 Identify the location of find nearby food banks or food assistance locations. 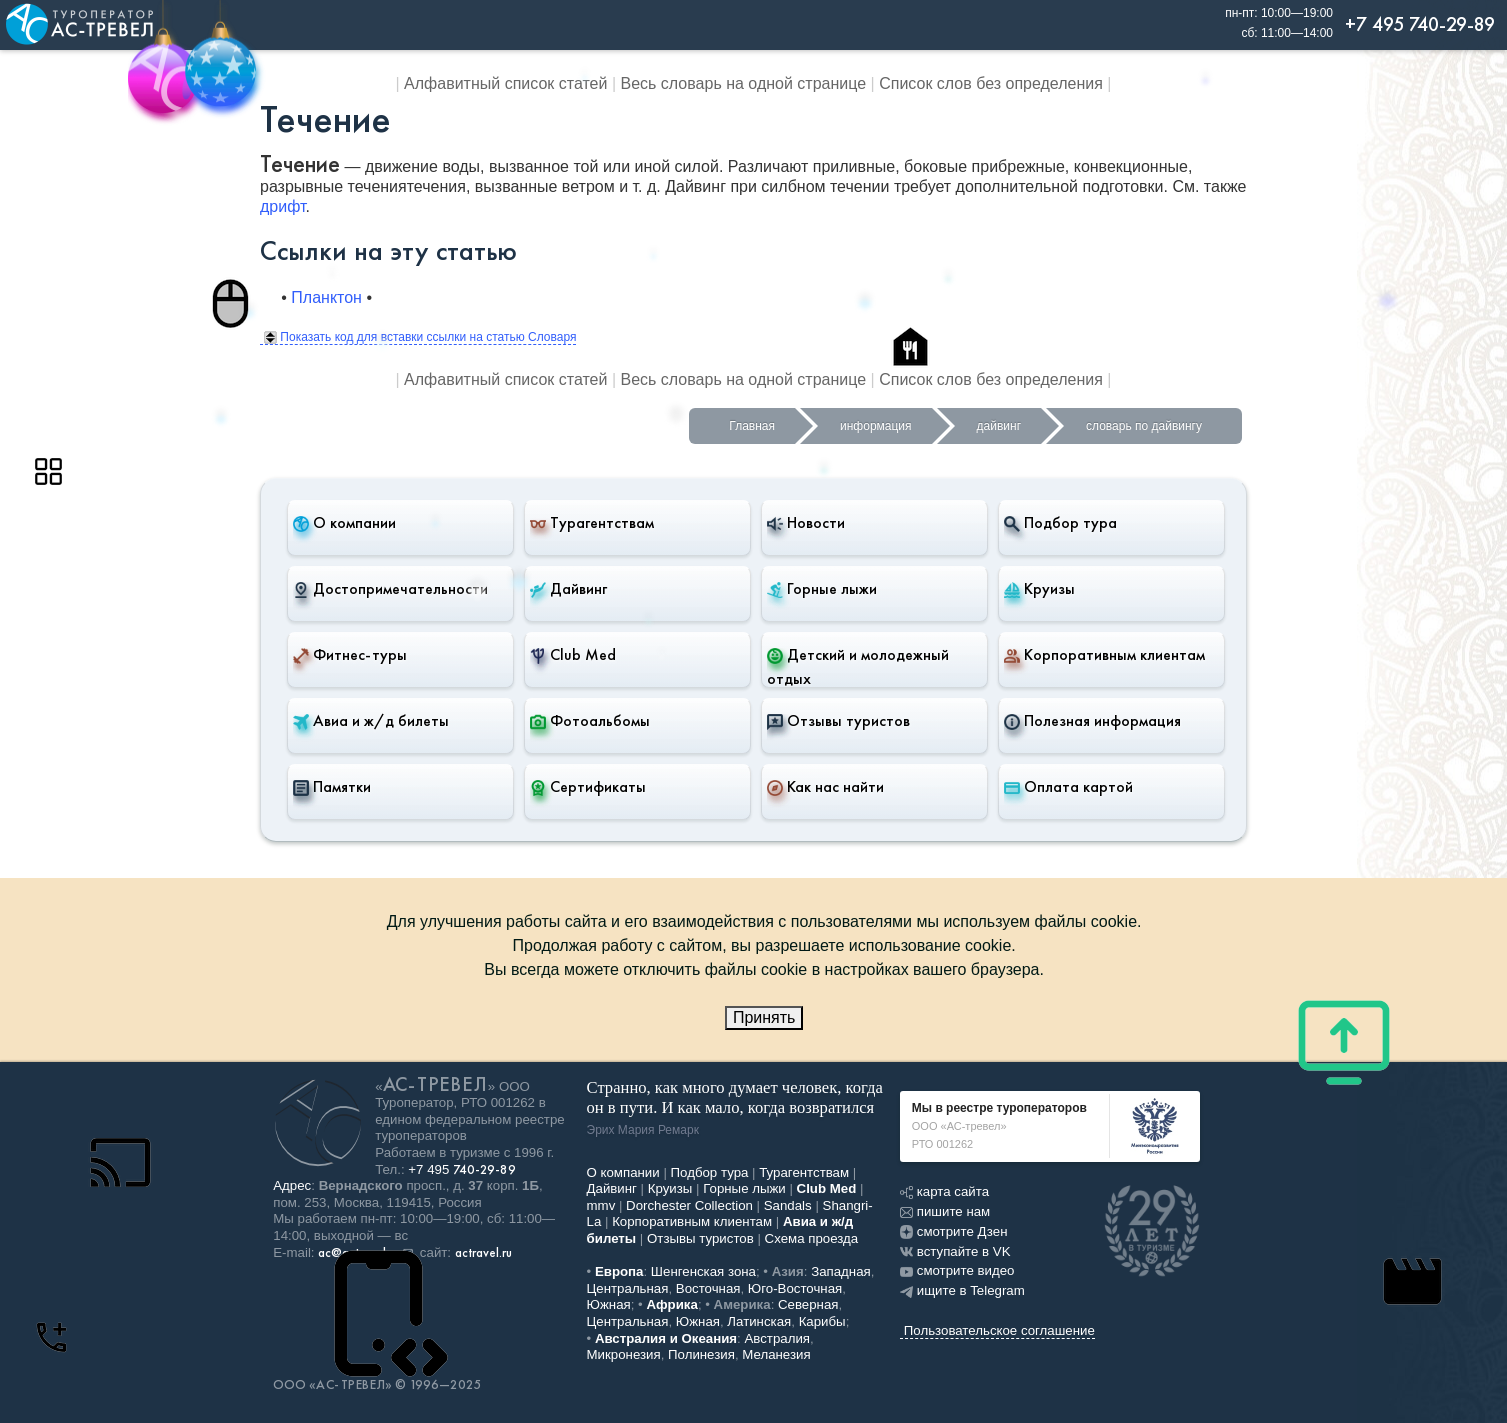
(910, 346).